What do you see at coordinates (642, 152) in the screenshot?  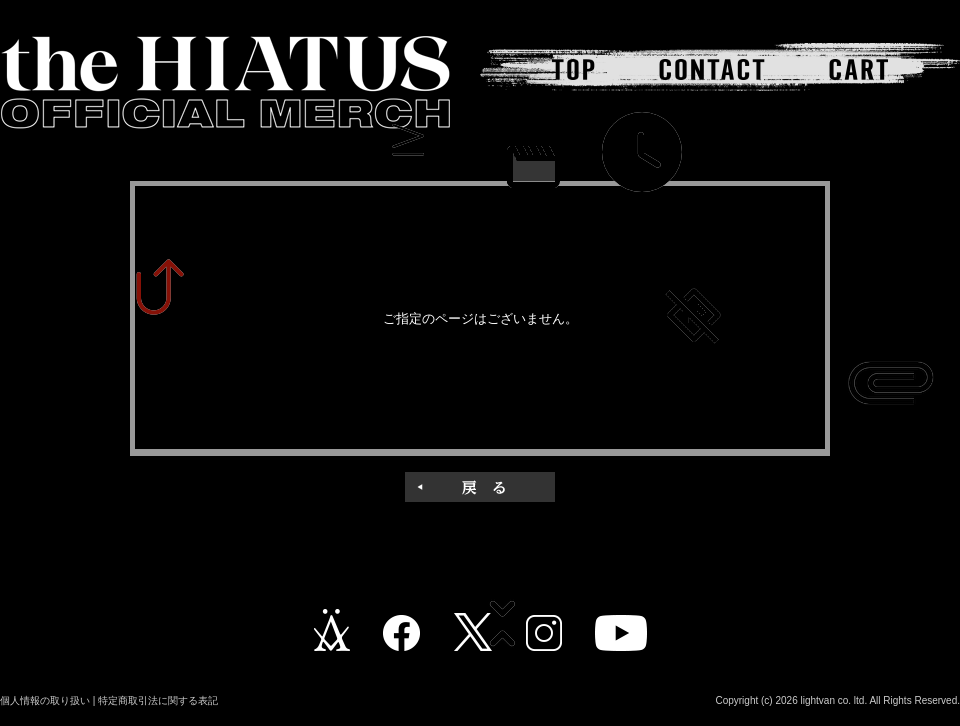 I see `save to watch later` at bounding box center [642, 152].